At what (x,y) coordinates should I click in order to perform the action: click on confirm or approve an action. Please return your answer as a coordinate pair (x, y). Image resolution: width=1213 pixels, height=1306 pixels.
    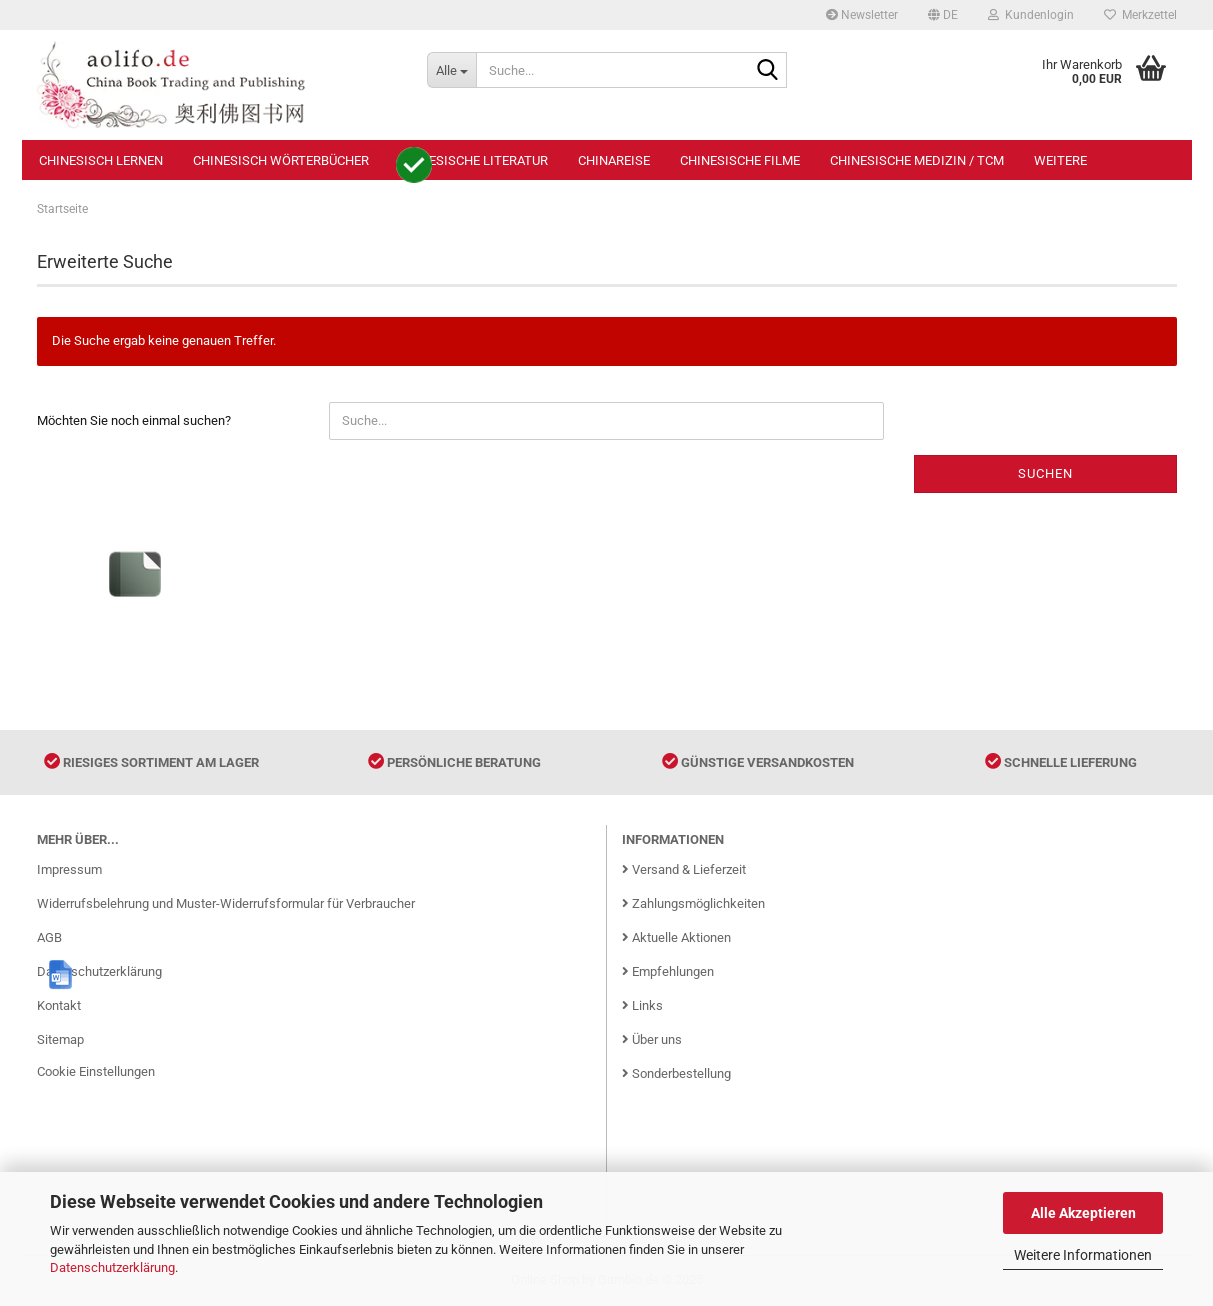
    Looking at the image, I should click on (414, 165).